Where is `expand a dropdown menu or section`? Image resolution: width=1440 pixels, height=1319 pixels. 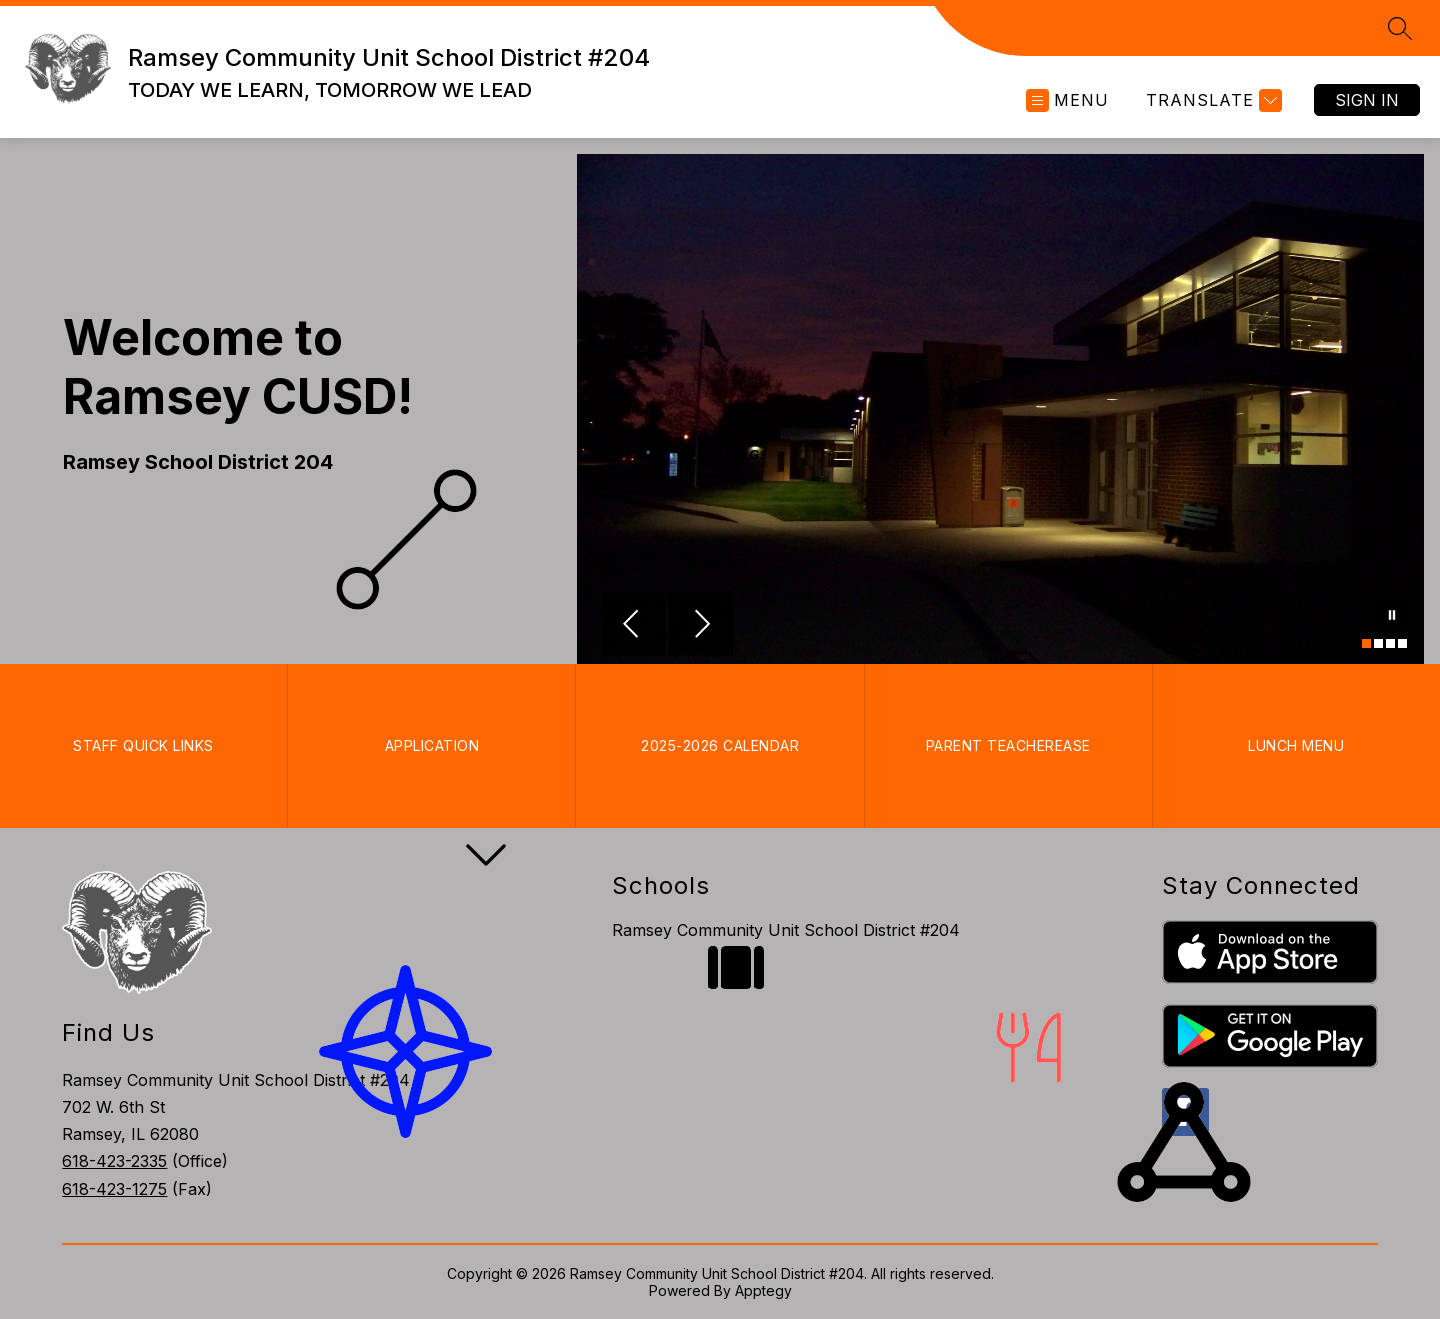
expand a dropdown menu or section is located at coordinates (486, 855).